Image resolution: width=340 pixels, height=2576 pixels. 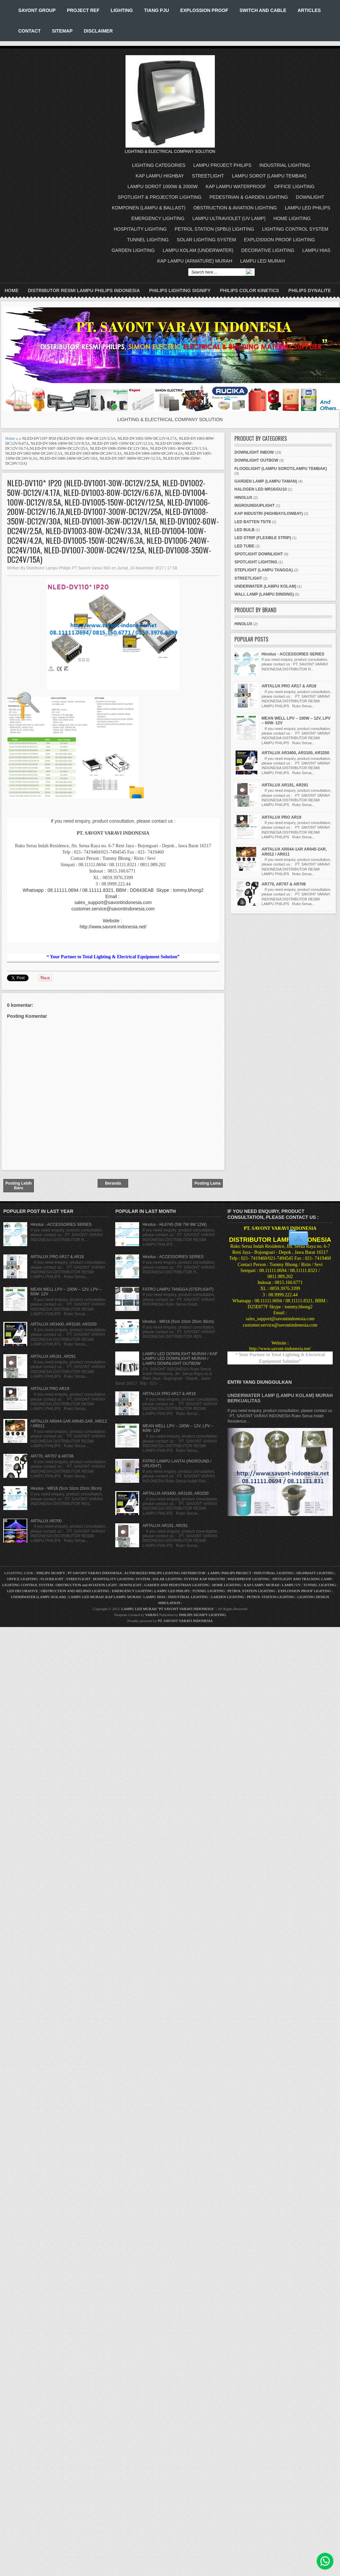 What do you see at coordinates (26, 706) in the screenshot?
I see `access security credentials or passwords` at bounding box center [26, 706].